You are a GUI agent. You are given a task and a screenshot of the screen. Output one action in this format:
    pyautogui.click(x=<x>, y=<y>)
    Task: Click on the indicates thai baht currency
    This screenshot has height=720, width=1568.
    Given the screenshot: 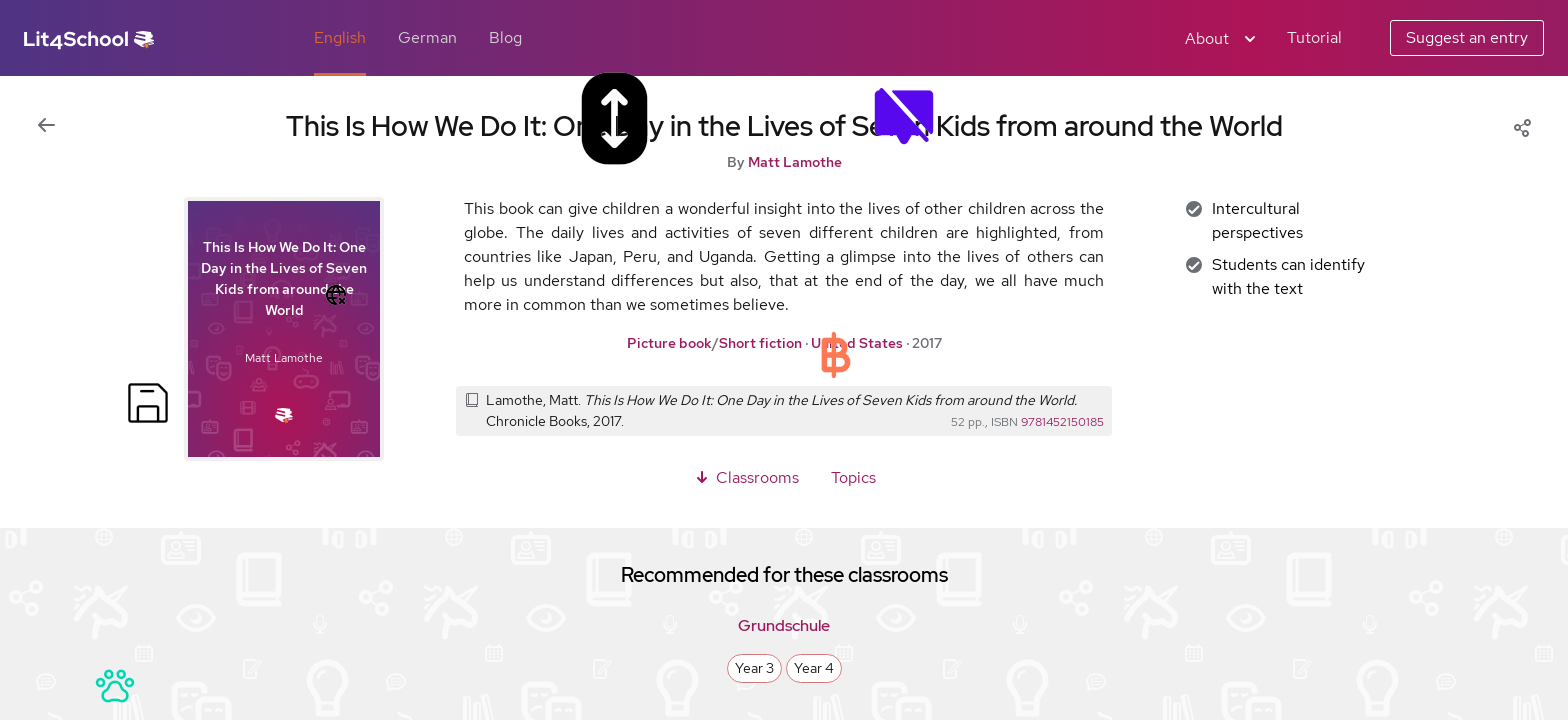 What is the action you would take?
    pyautogui.click(x=836, y=355)
    